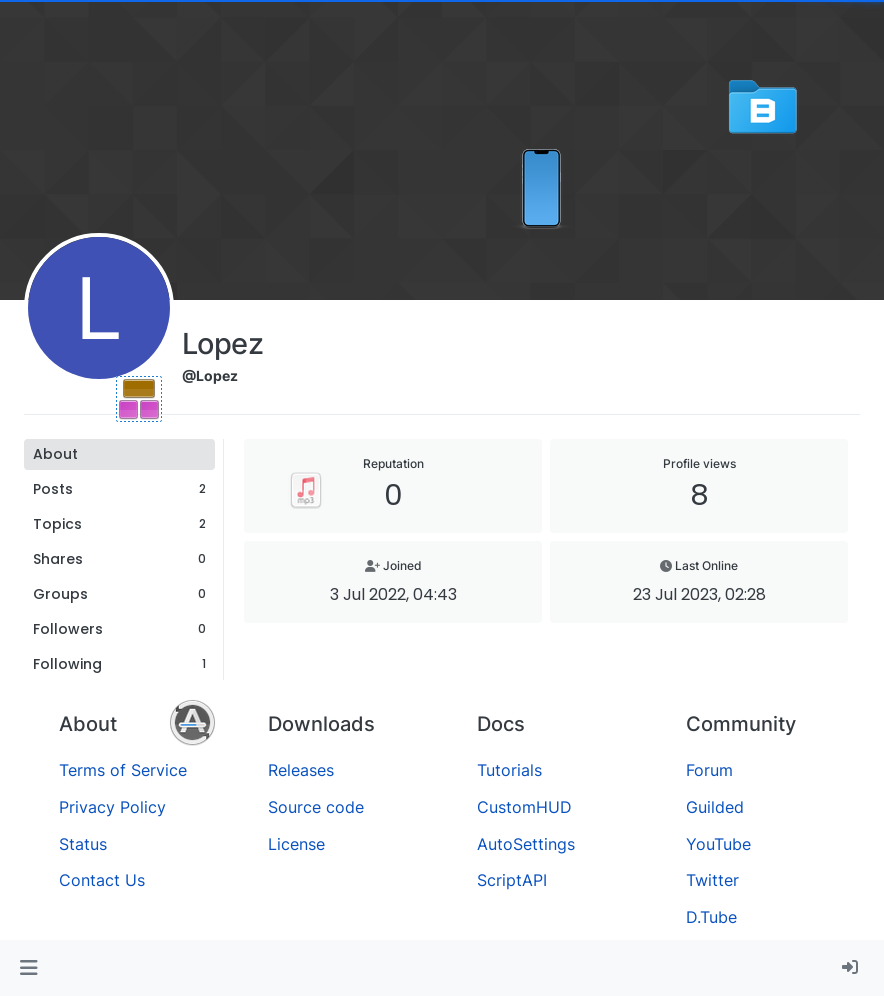  What do you see at coordinates (306, 490) in the screenshot?
I see `an mp3 audio file` at bounding box center [306, 490].